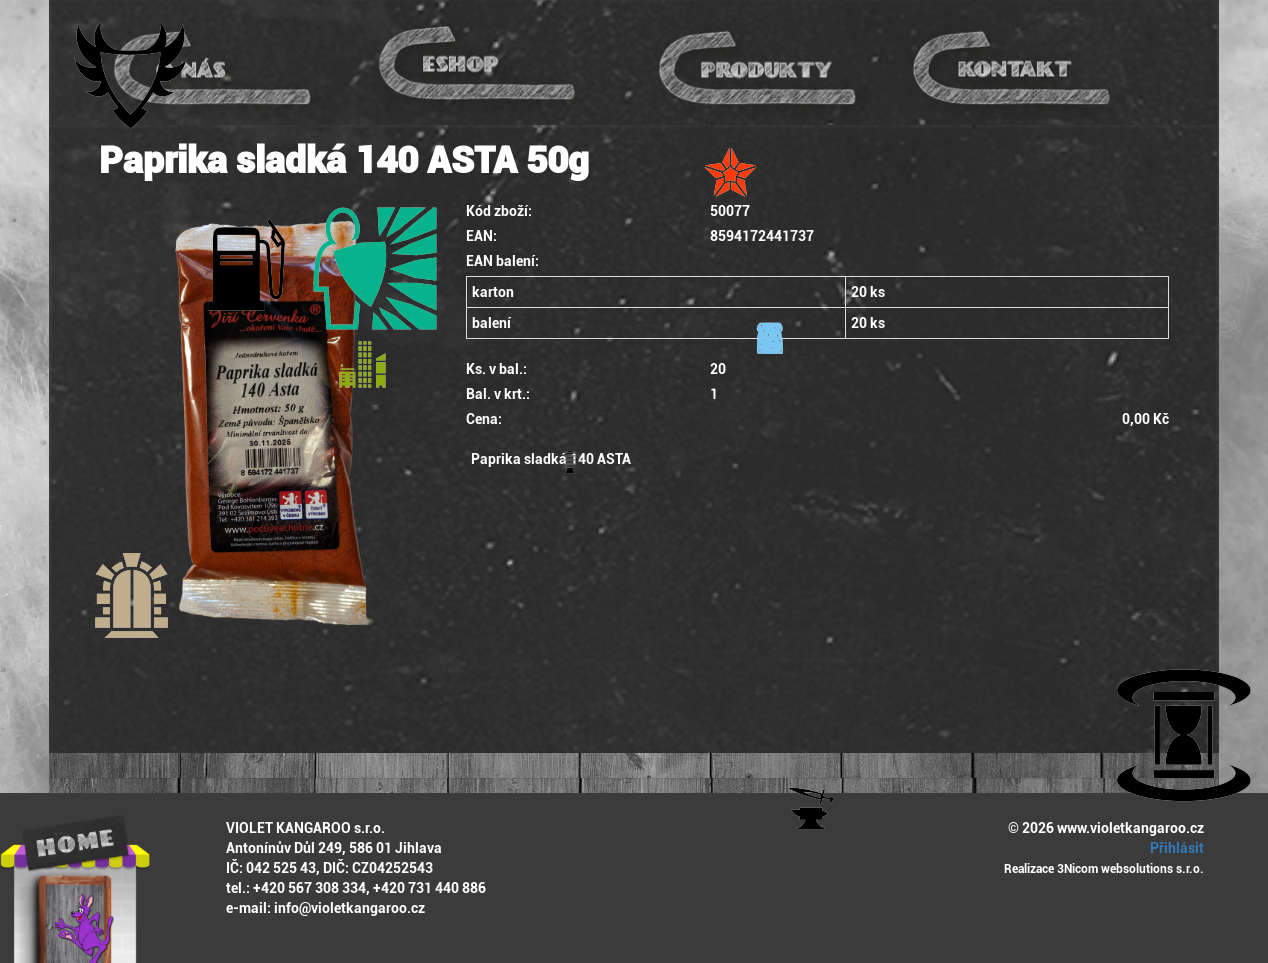 Image resolution: width=1268 pixels, height=963 pixels. What do you see at coordinates (730, 172) in the screenshot?
I see `staryu pokémon icon from a game interface` at bounding box center [730, 172].